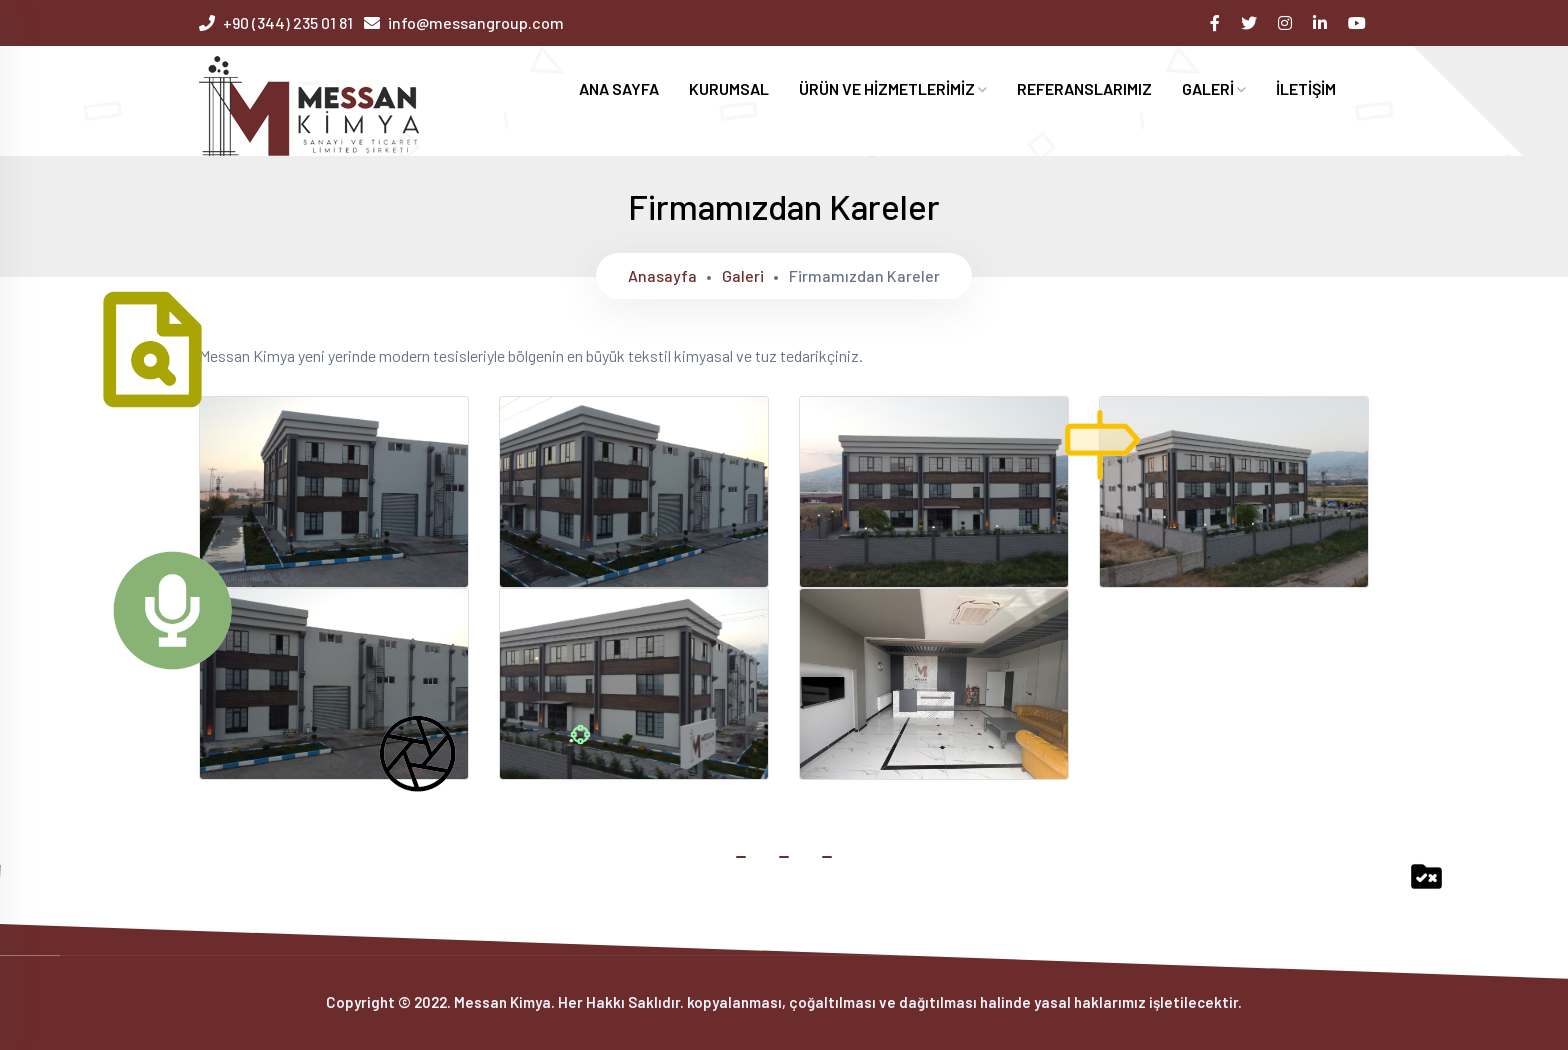 This screenshot has width=1568, height=1050. Describe the element at coordinates (580, 734) in the screenshot. I see `edit vector path anchor points` at that location.